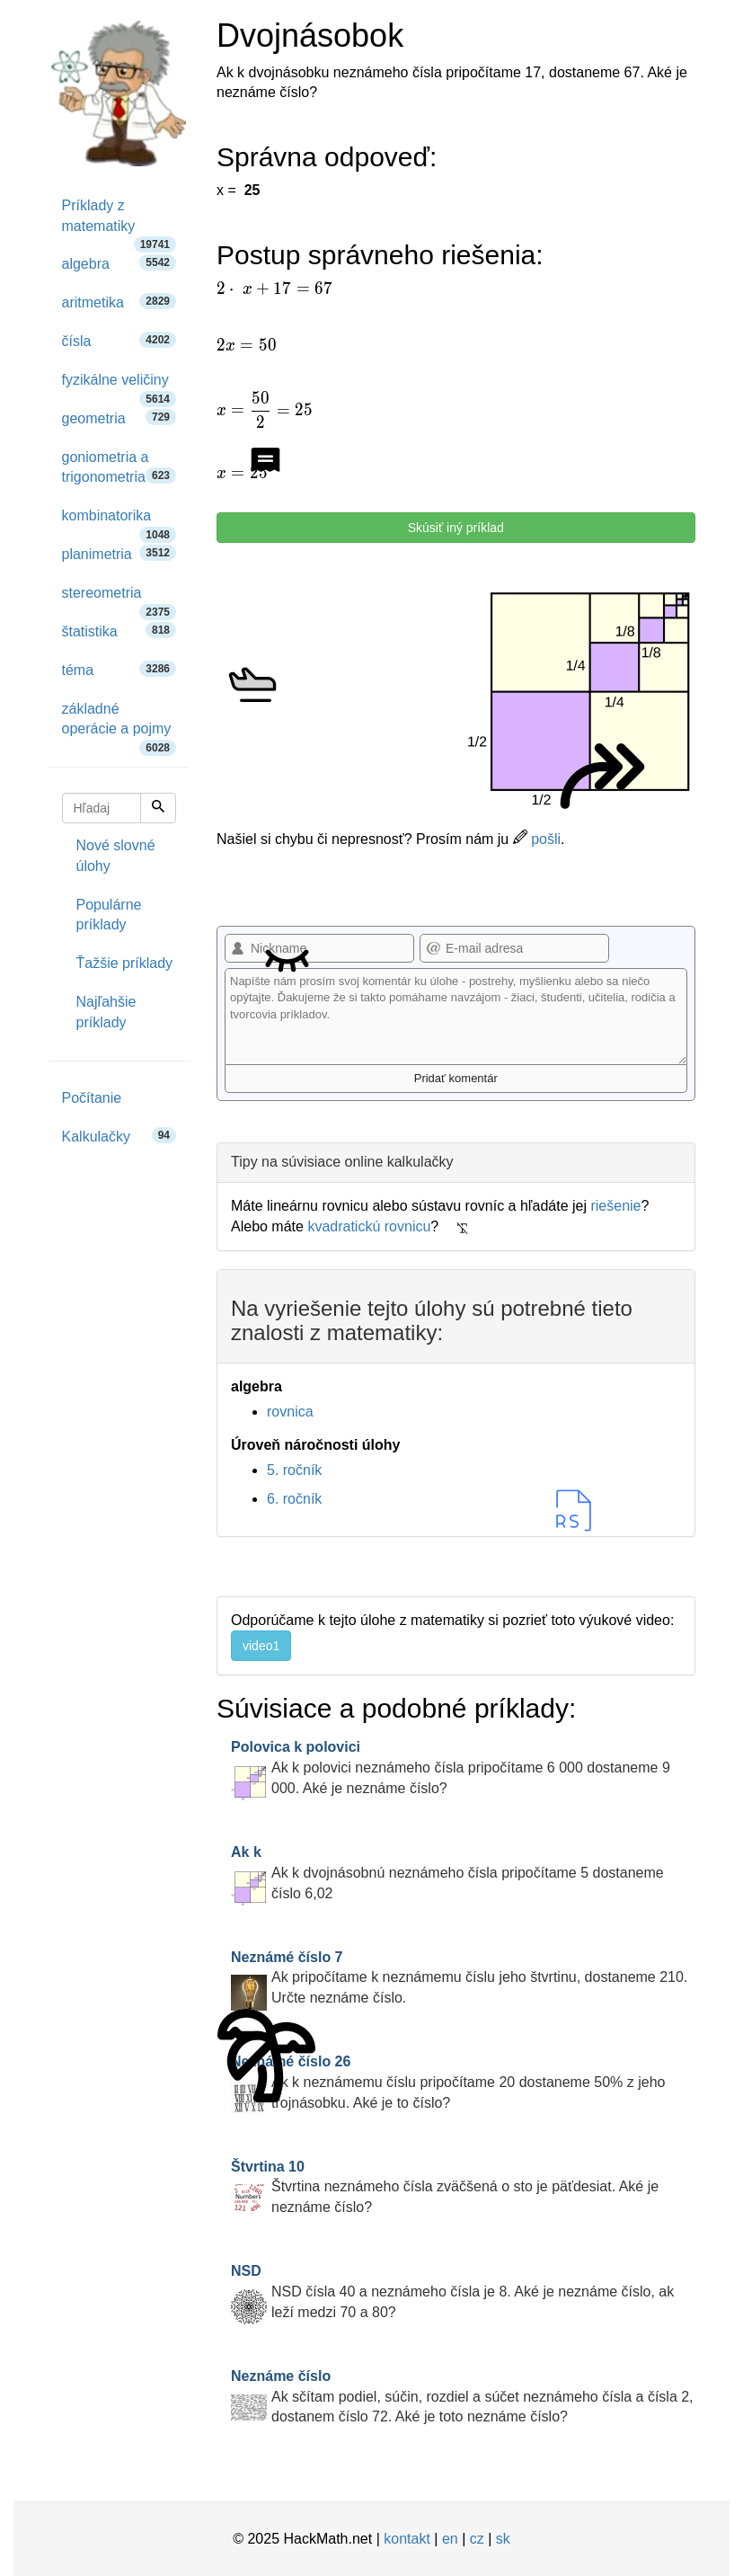  I want to click on disable text formatting, so click(462, 1228).